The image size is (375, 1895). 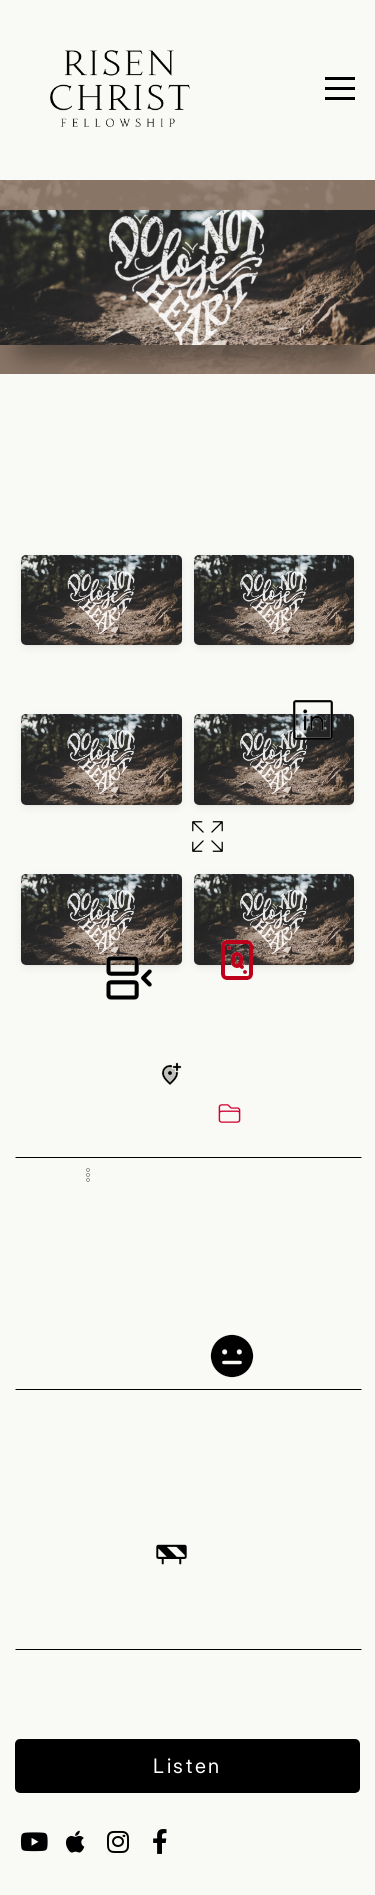 I want to click on add a new location pin to the map, so click(x=170, y=1074).